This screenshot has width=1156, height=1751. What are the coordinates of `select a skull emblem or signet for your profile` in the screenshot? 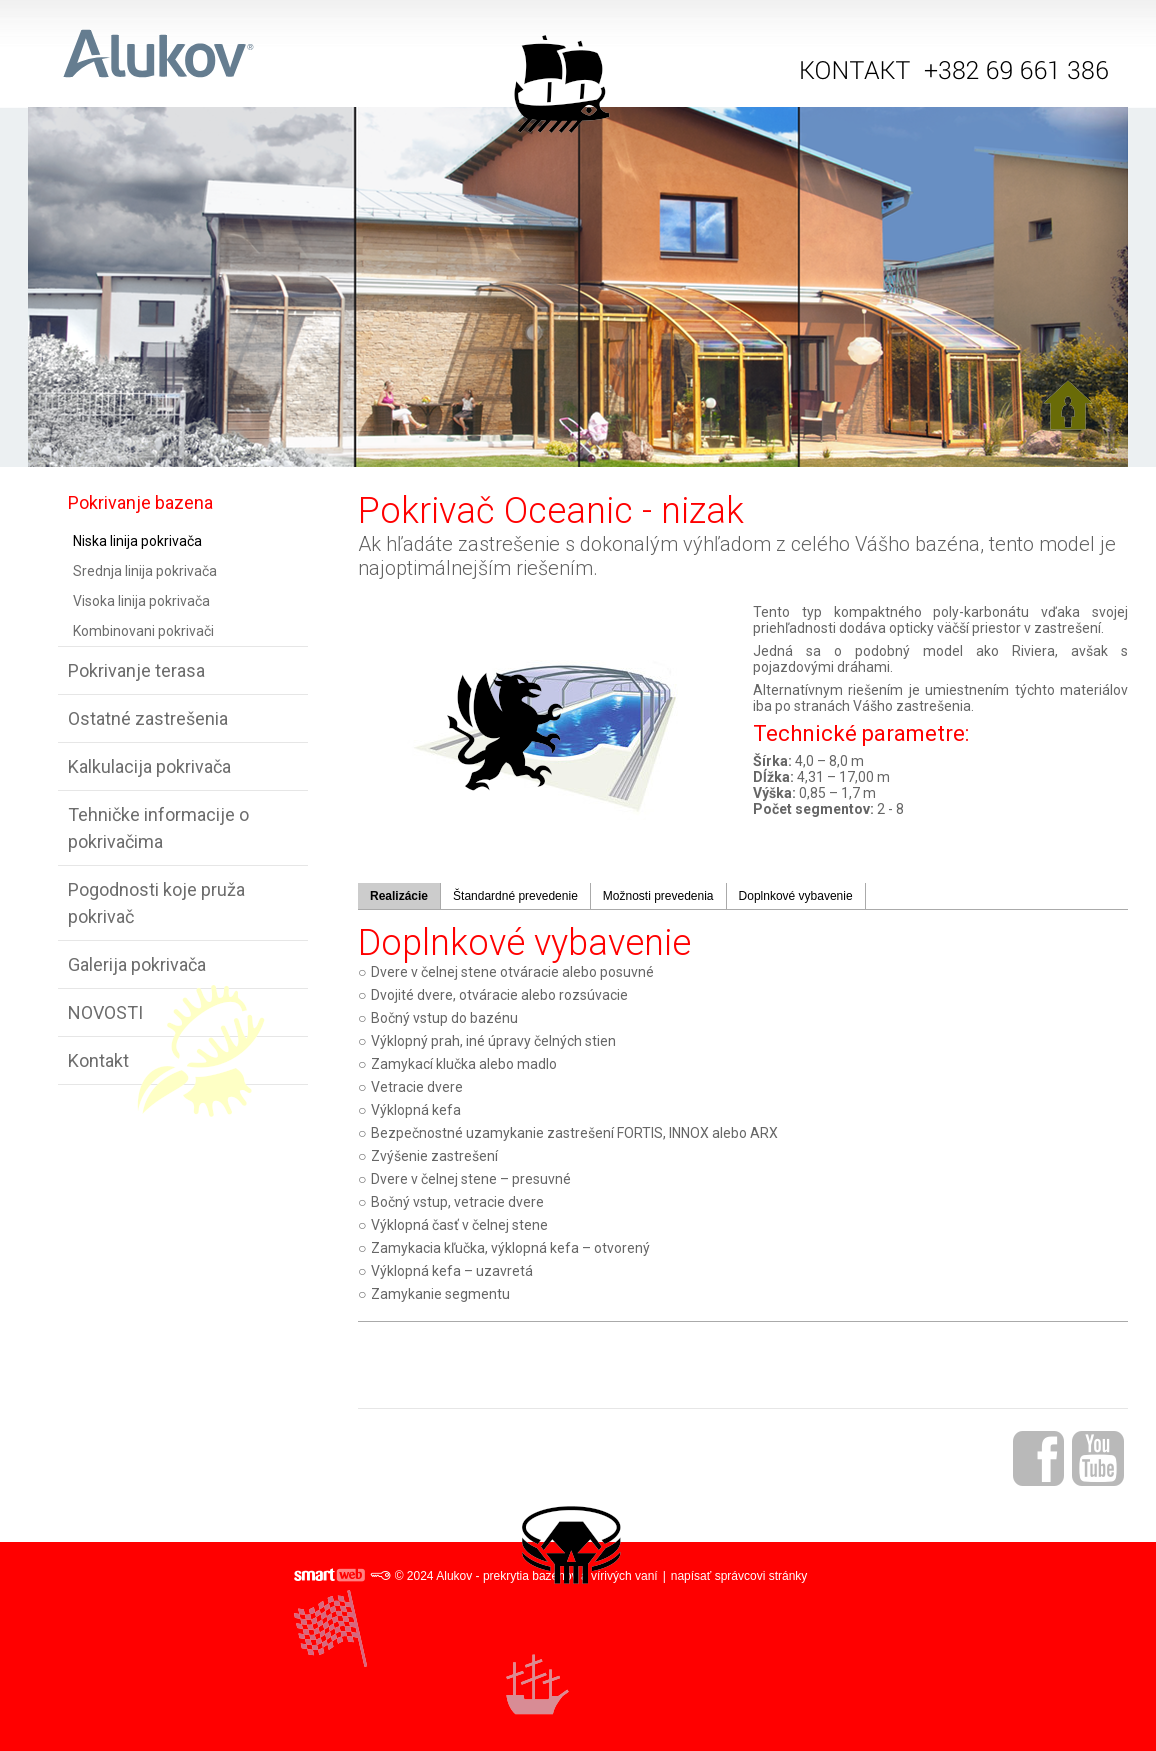 It's located at (571, 1546).